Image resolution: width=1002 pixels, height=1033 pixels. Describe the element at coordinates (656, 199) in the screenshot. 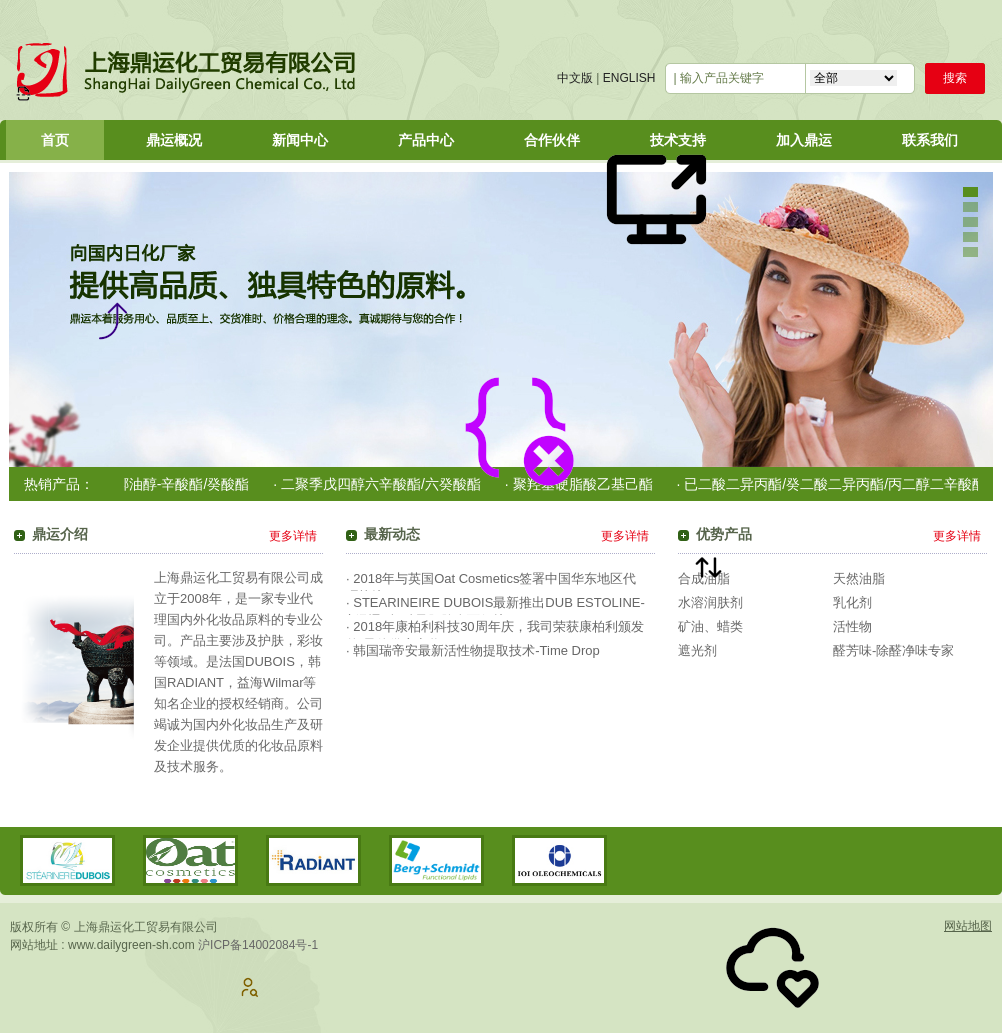

I see `share your screen with others` at that location.